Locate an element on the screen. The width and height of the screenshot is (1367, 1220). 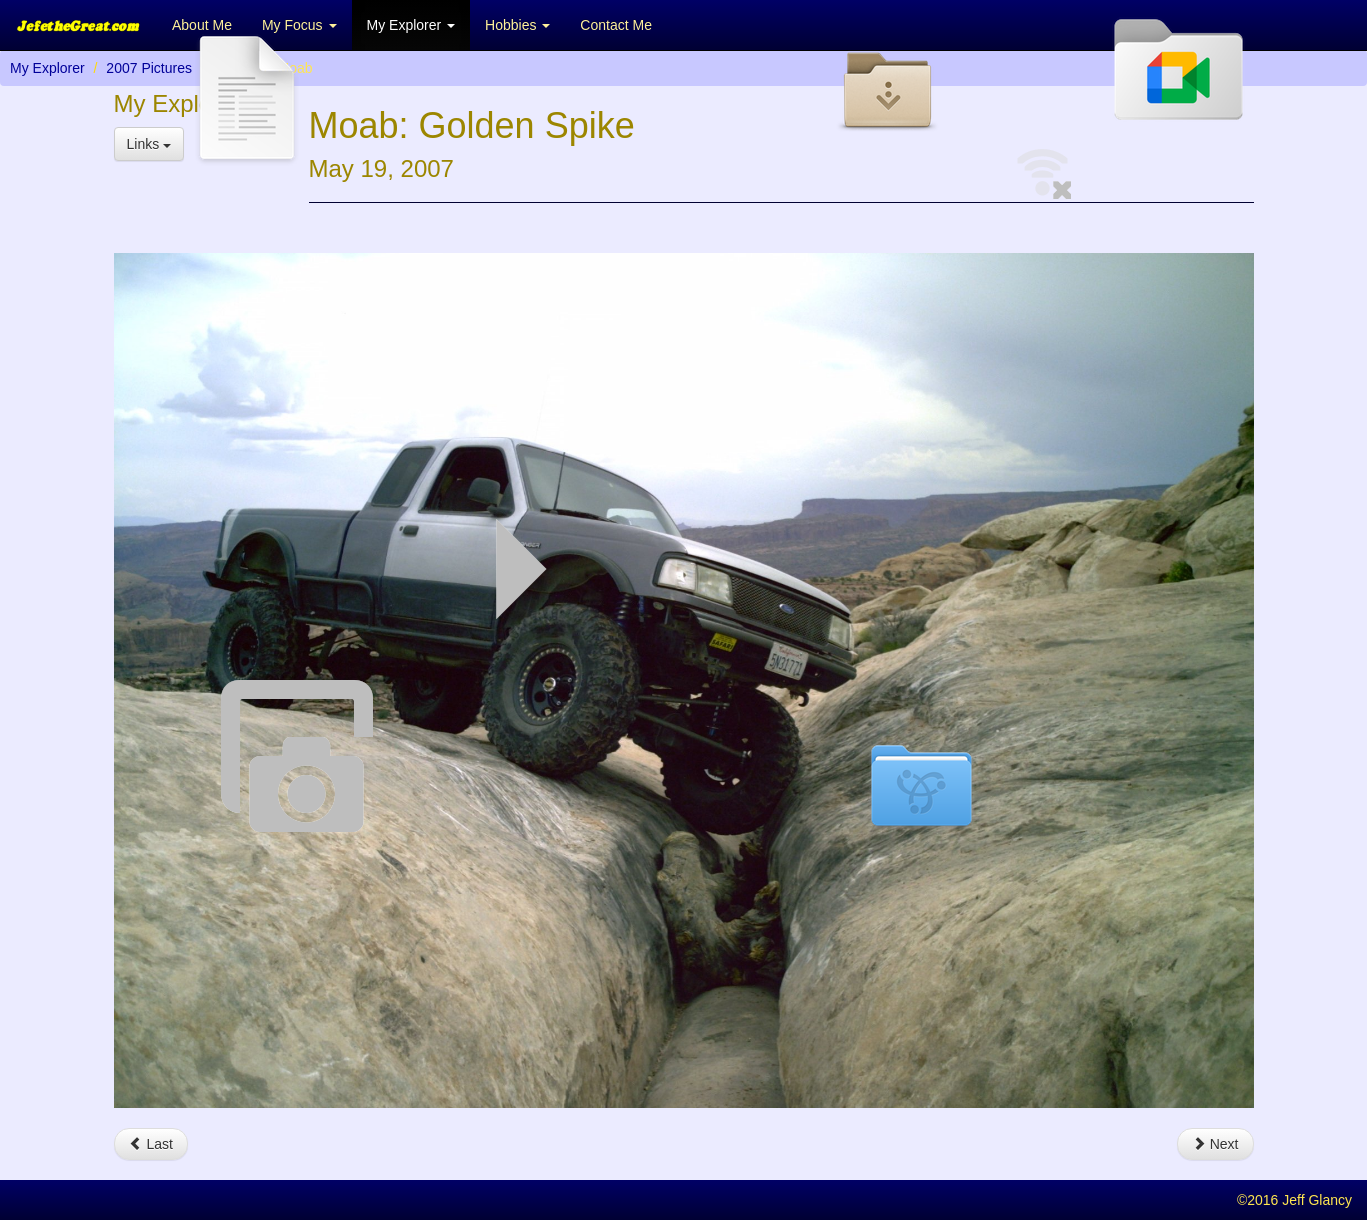
open folder containing Google Meet files is located at coordinates (1178, 73).